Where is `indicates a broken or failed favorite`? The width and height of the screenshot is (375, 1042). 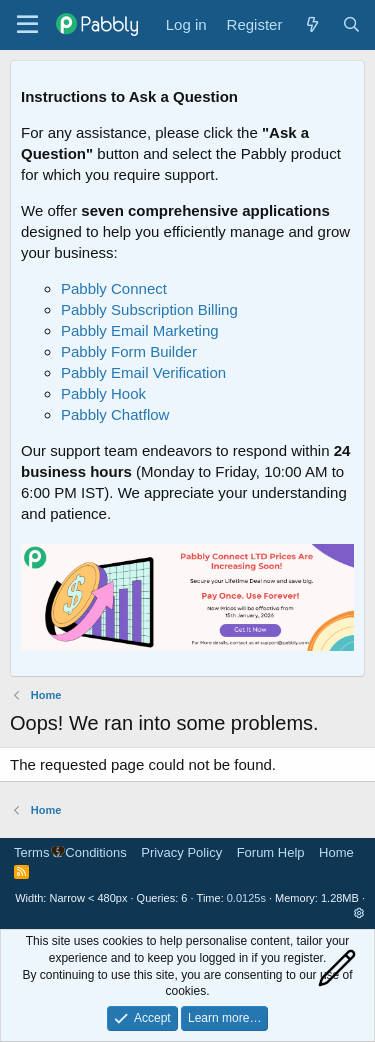 indicates a broken or failed favorite is located at coordinates (58, 852).